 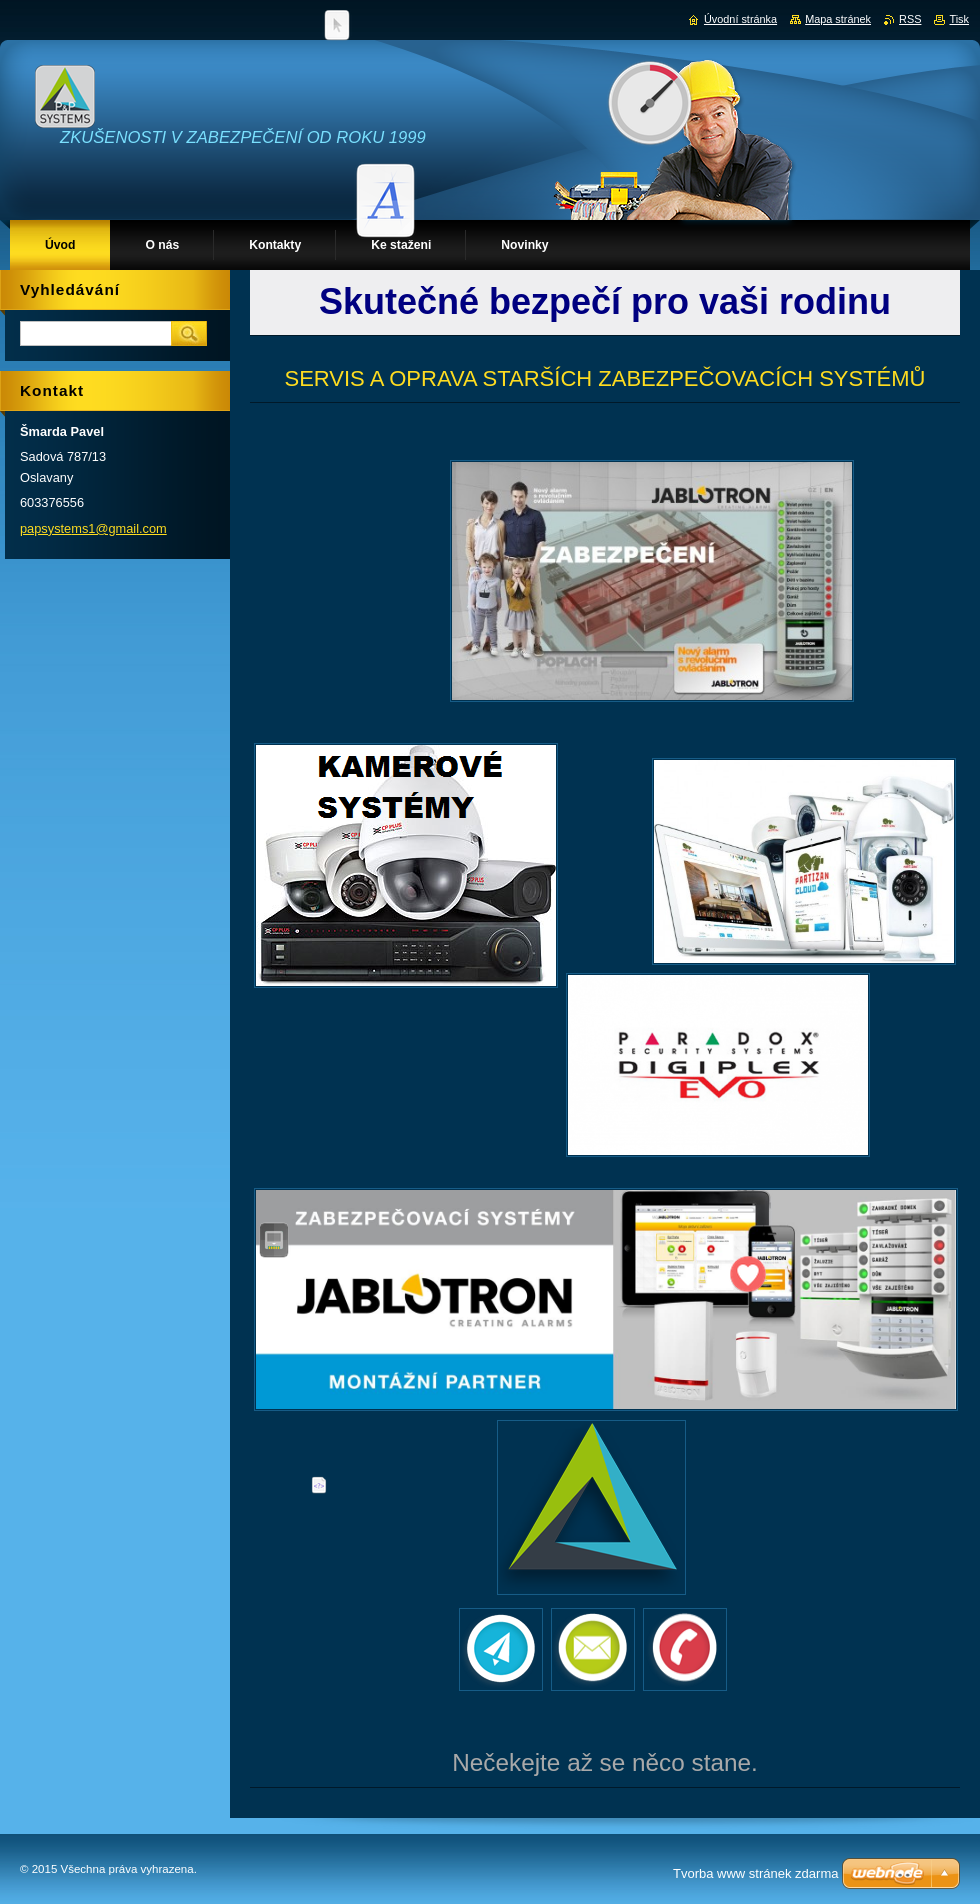 What do you see at coordinates (337, 25) in the screenshot?
I see `cursor image file type` at bounding box center [337, 25].